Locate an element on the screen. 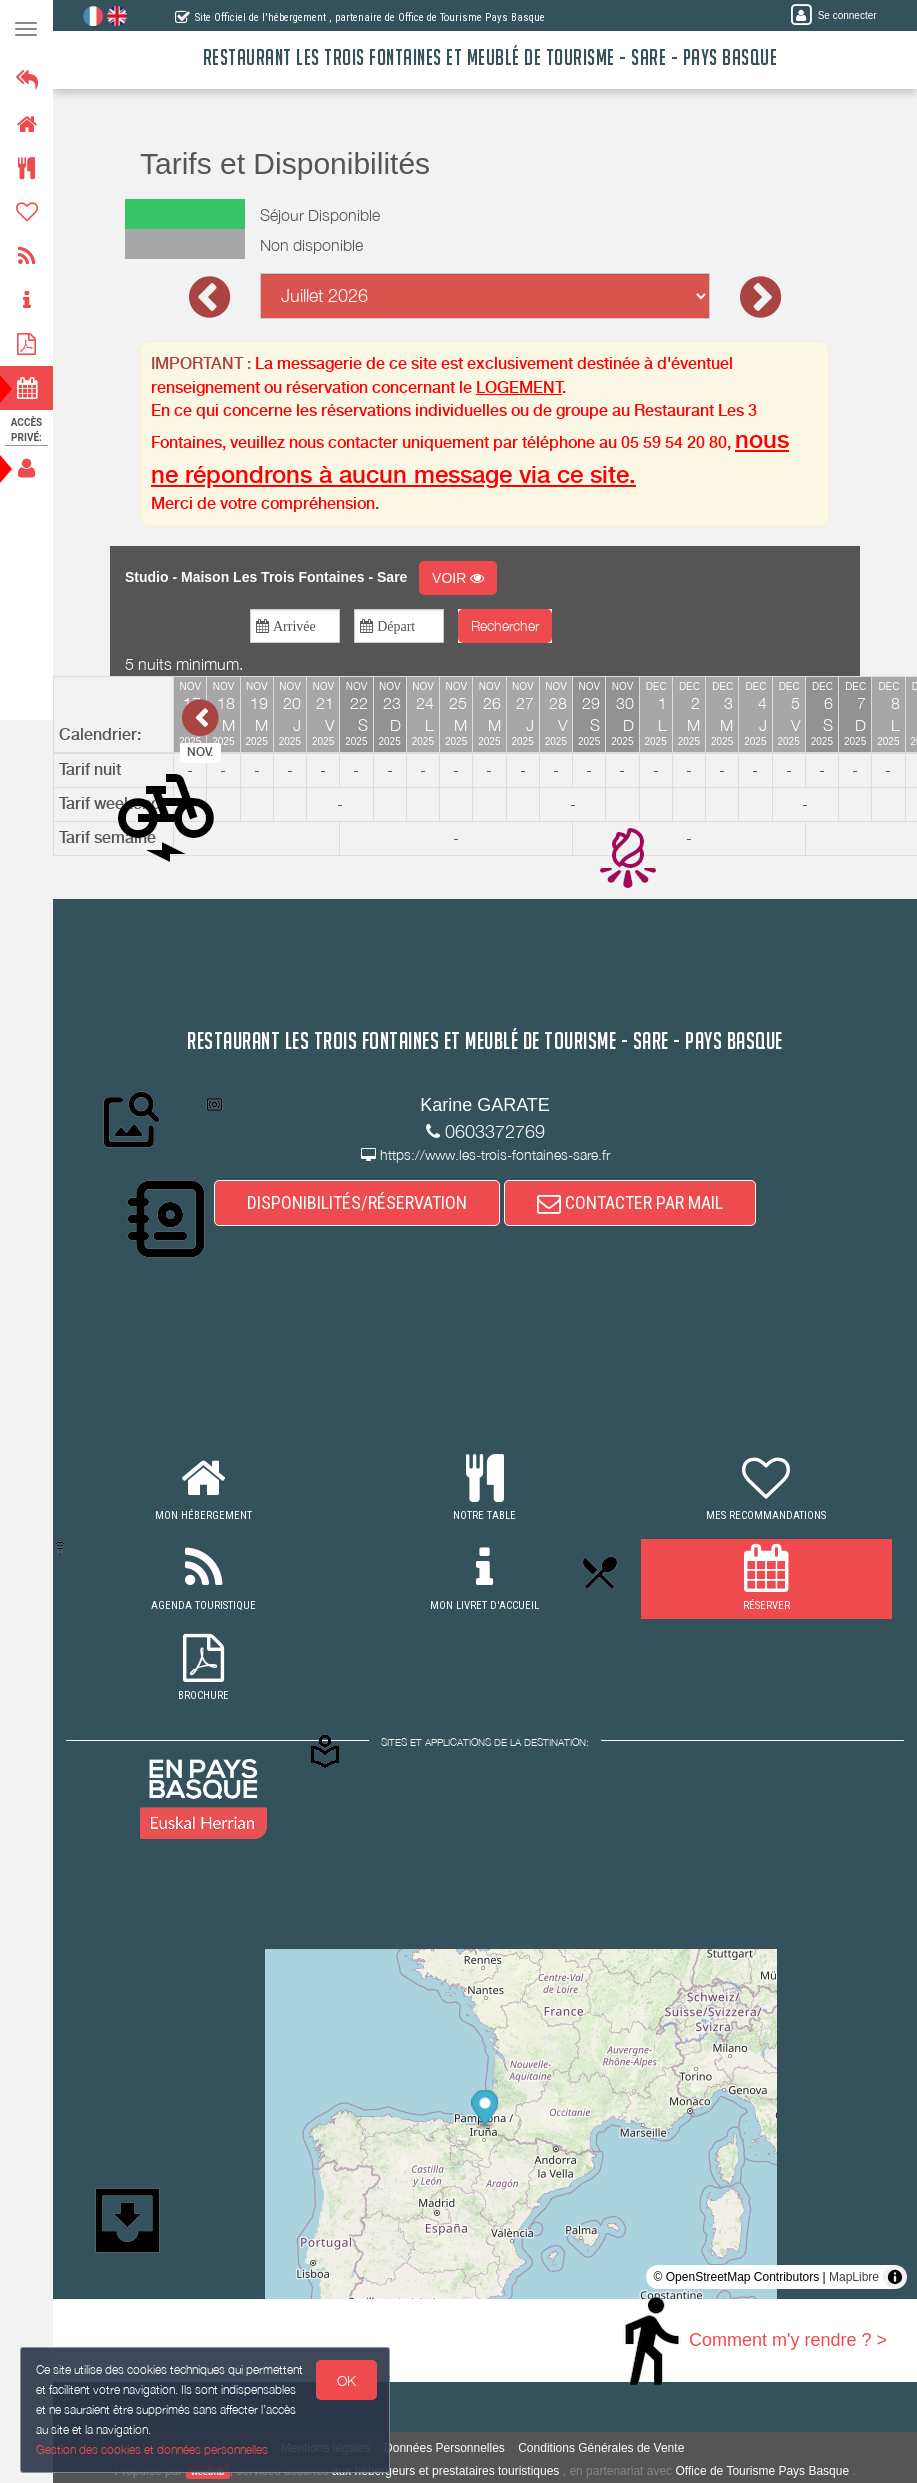 The image size is (917, 2483). enable surround sound audio is located at coordinates (214, 1104).